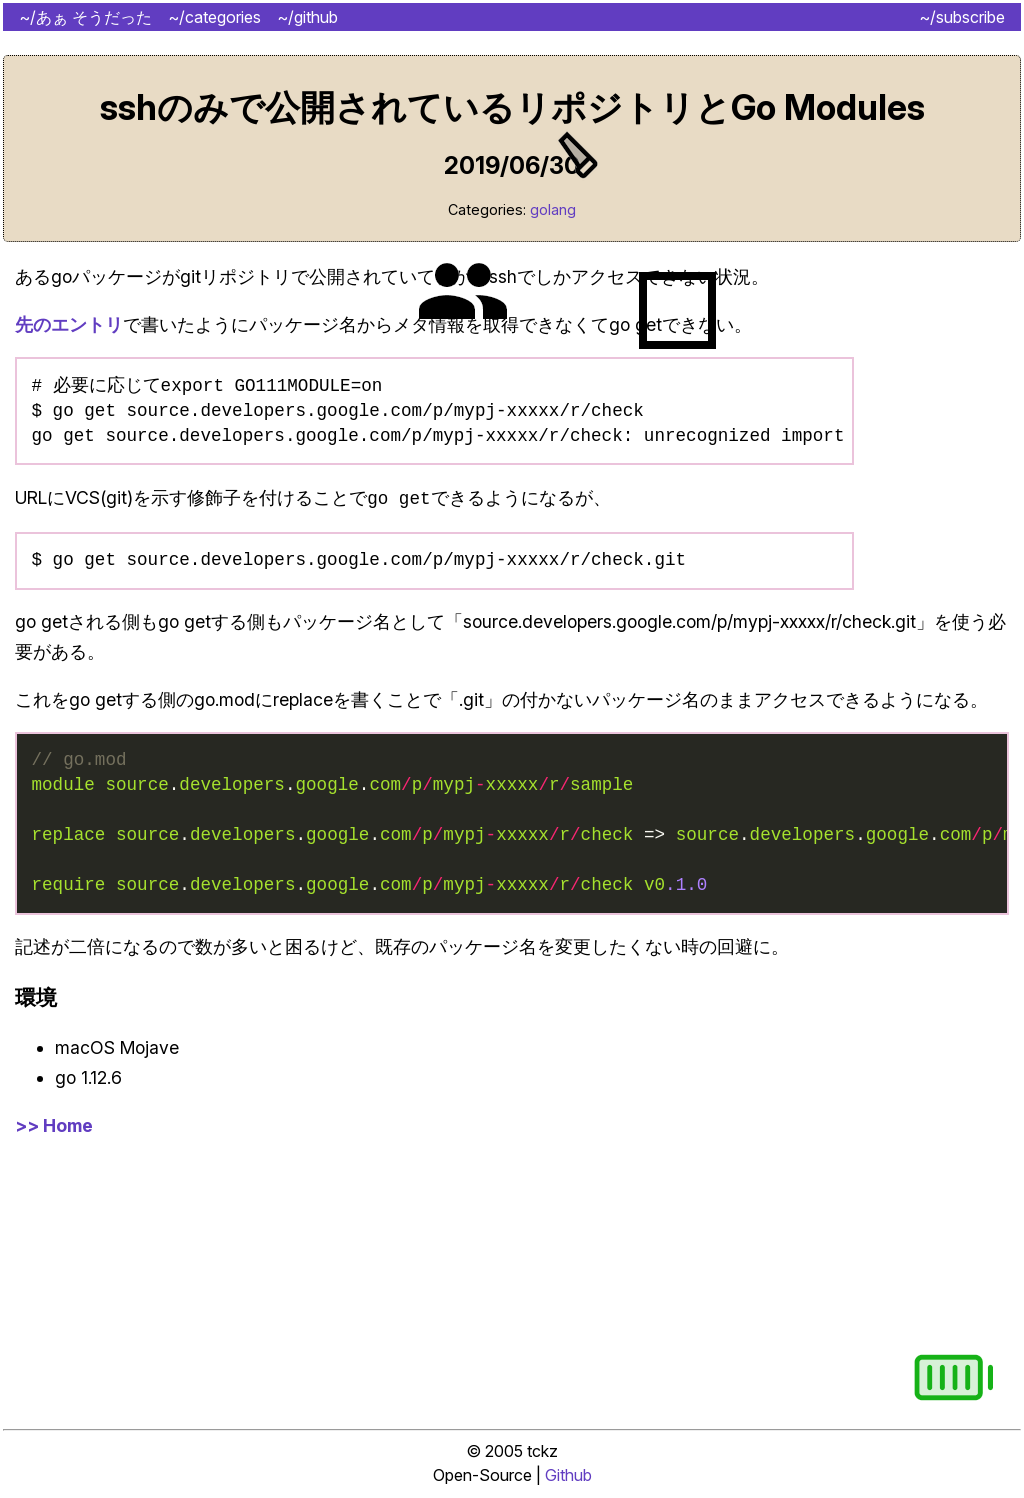 The height and width of the screenshot is (1498, 1024). What do you see at coordinates (677, 310) in the screenshot?
I see `select a square crop ratio for an image` at bounding box center [677, 310].